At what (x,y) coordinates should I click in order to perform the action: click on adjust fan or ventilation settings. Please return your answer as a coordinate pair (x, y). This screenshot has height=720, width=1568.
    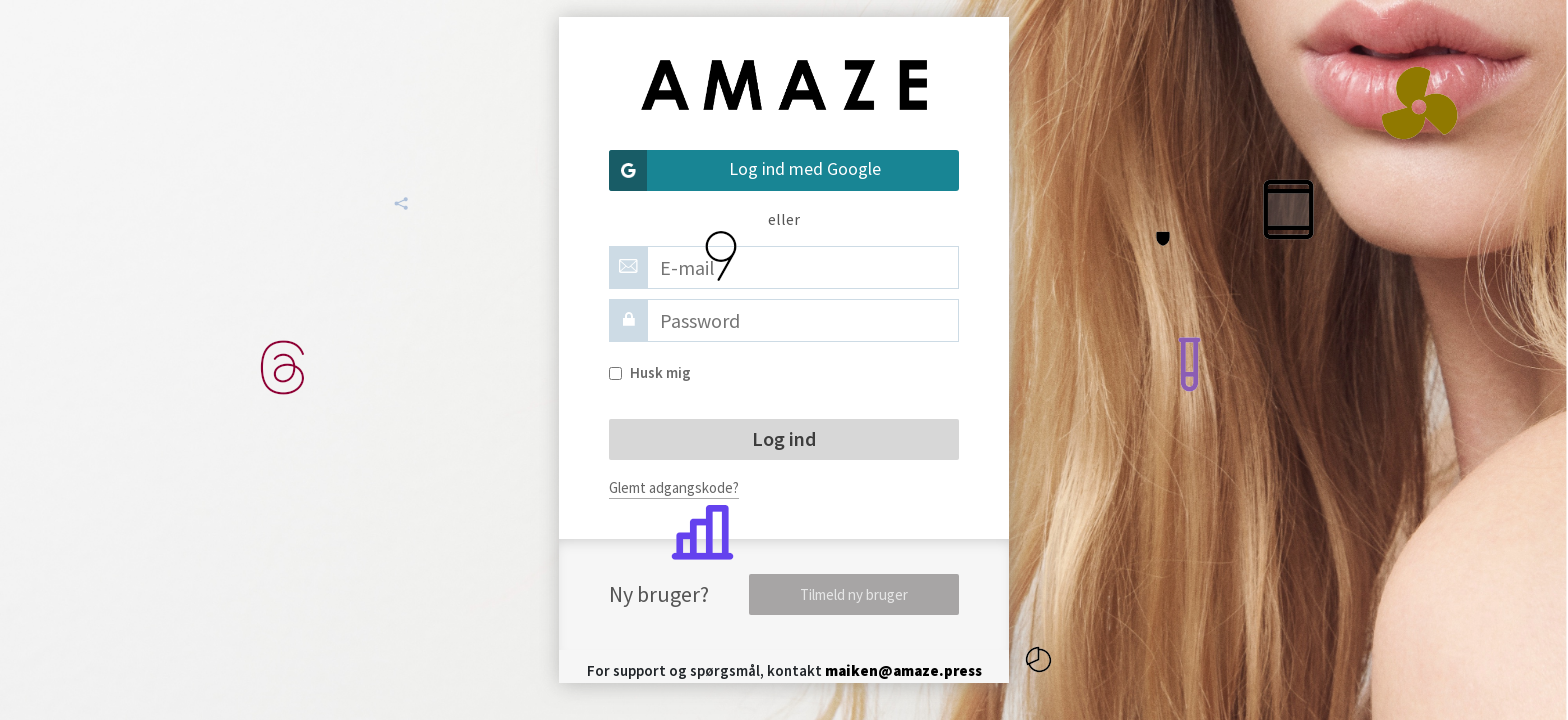
    Looking at the image, I should click on (1419, 107).